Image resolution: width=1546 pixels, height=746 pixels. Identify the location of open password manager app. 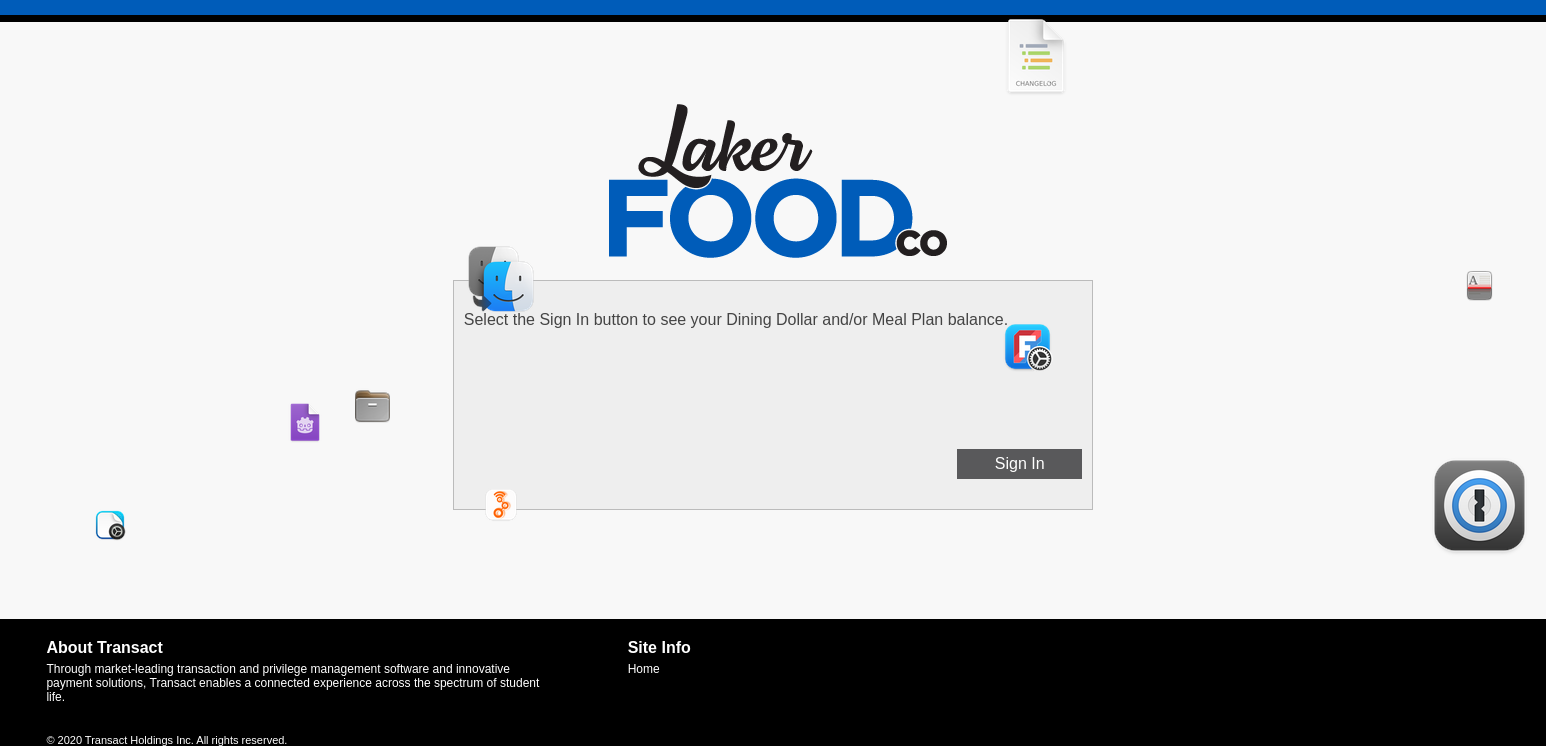
(1479, 505).